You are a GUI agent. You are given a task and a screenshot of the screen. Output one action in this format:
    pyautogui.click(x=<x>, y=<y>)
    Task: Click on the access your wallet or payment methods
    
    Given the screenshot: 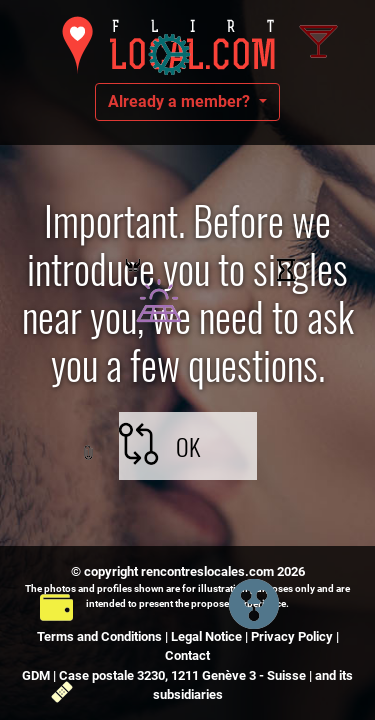 What is the action you would take?
    pyautogui.click(x=56, y=607)
    